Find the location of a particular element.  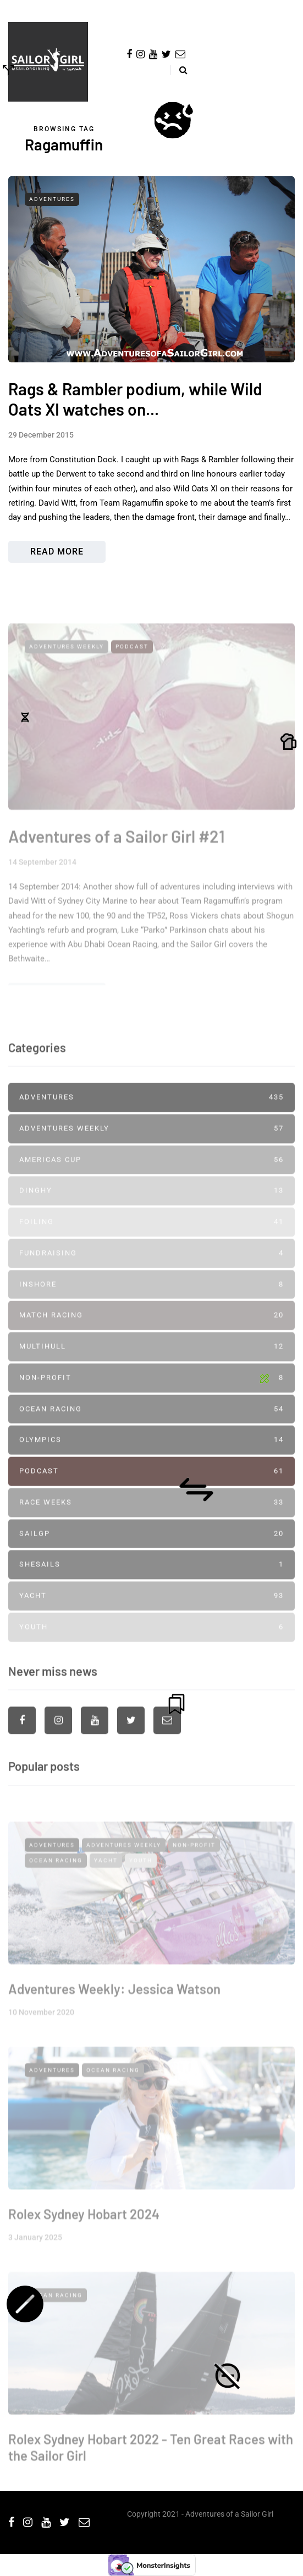

disable do not disturb mode is located at coordinates (228, 2376).